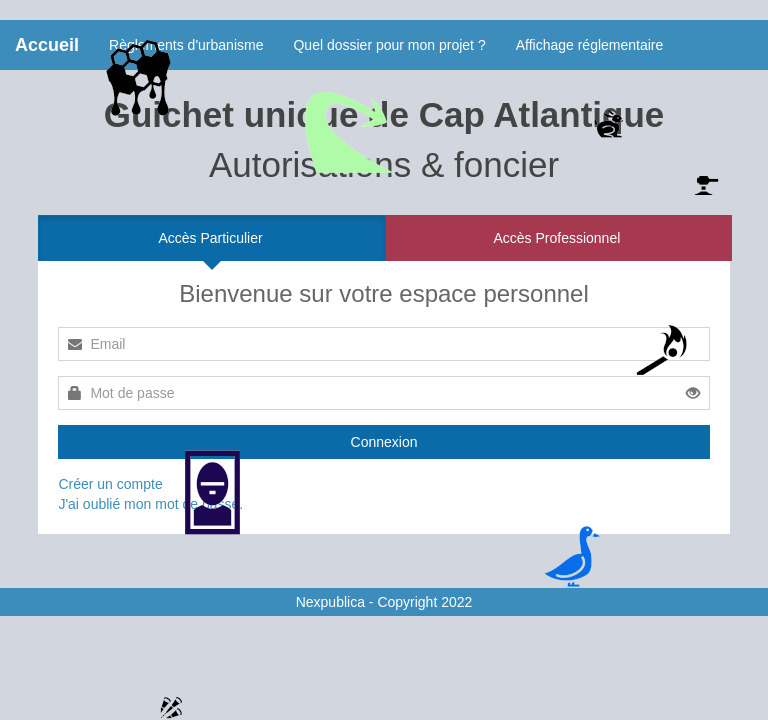  What do you see at coordinates (609, 124) in the screenshot?
I see `indicates rabbit or bunny-related content` at bounding box center [609, 124].